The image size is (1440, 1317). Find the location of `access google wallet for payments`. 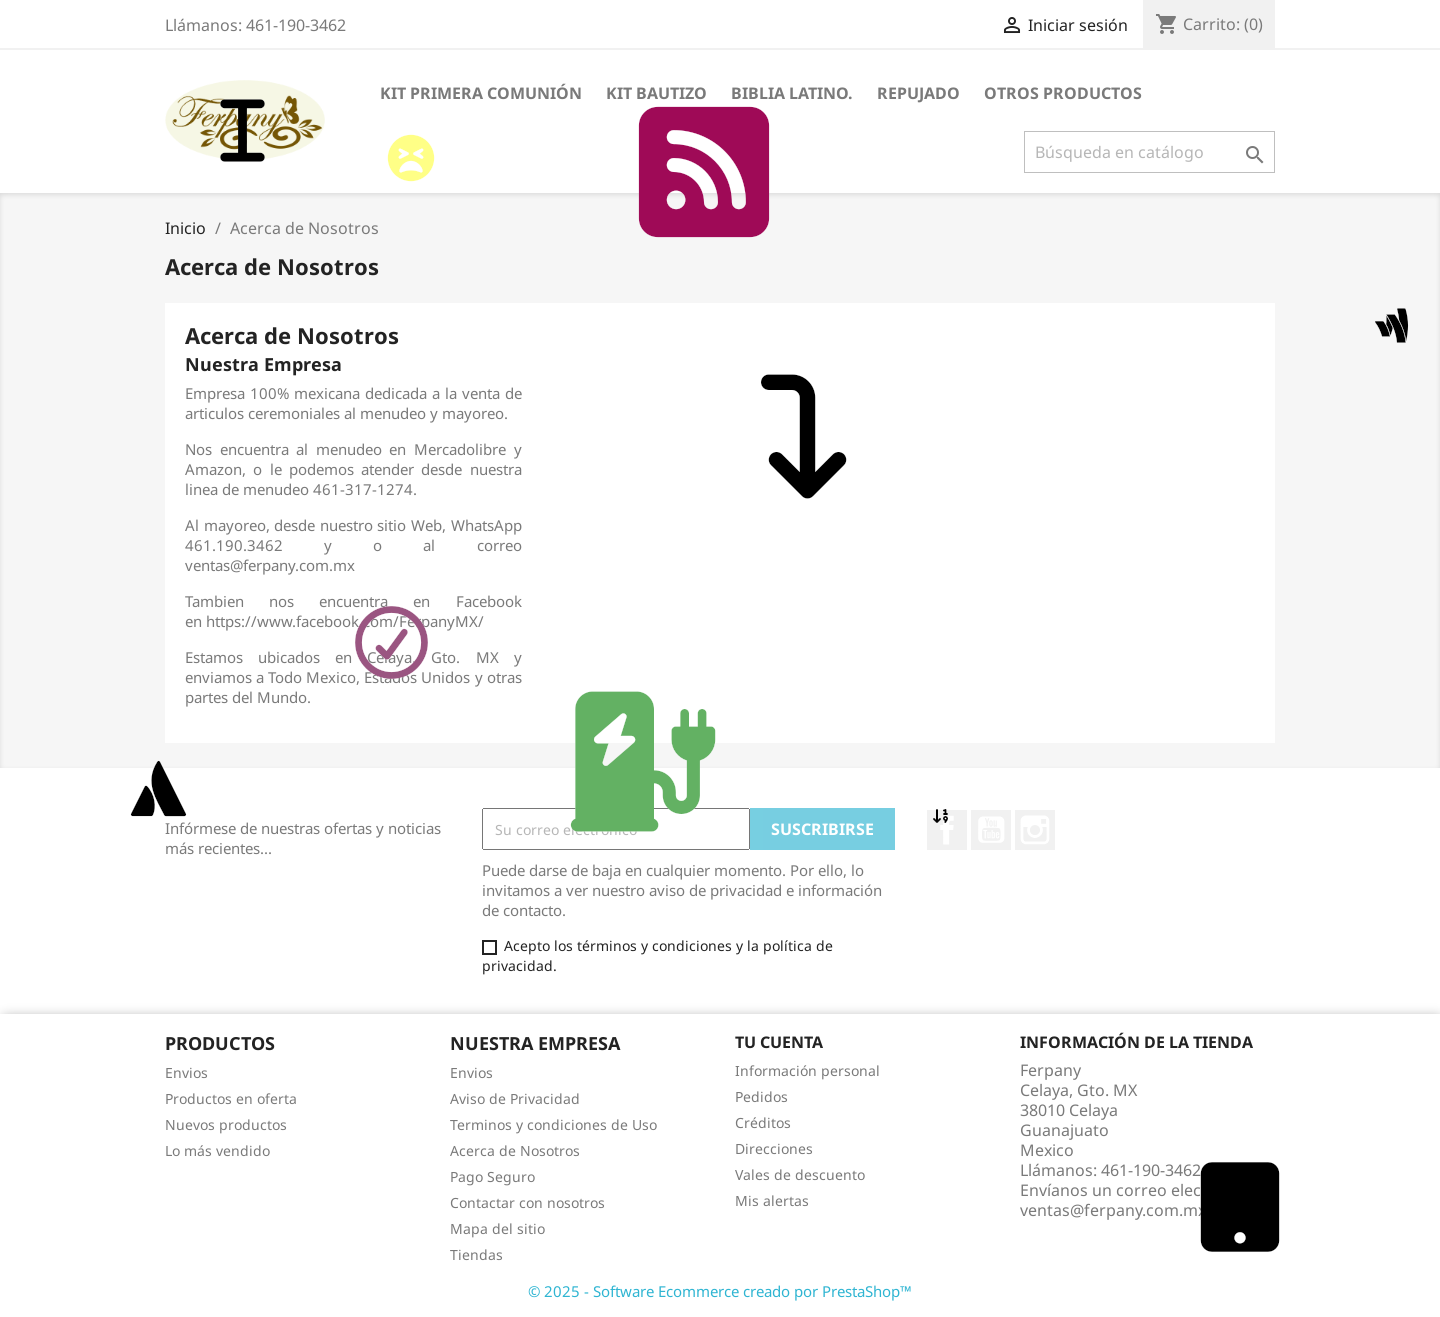

access google wallet for payments is located at coordinates (1391, 325).